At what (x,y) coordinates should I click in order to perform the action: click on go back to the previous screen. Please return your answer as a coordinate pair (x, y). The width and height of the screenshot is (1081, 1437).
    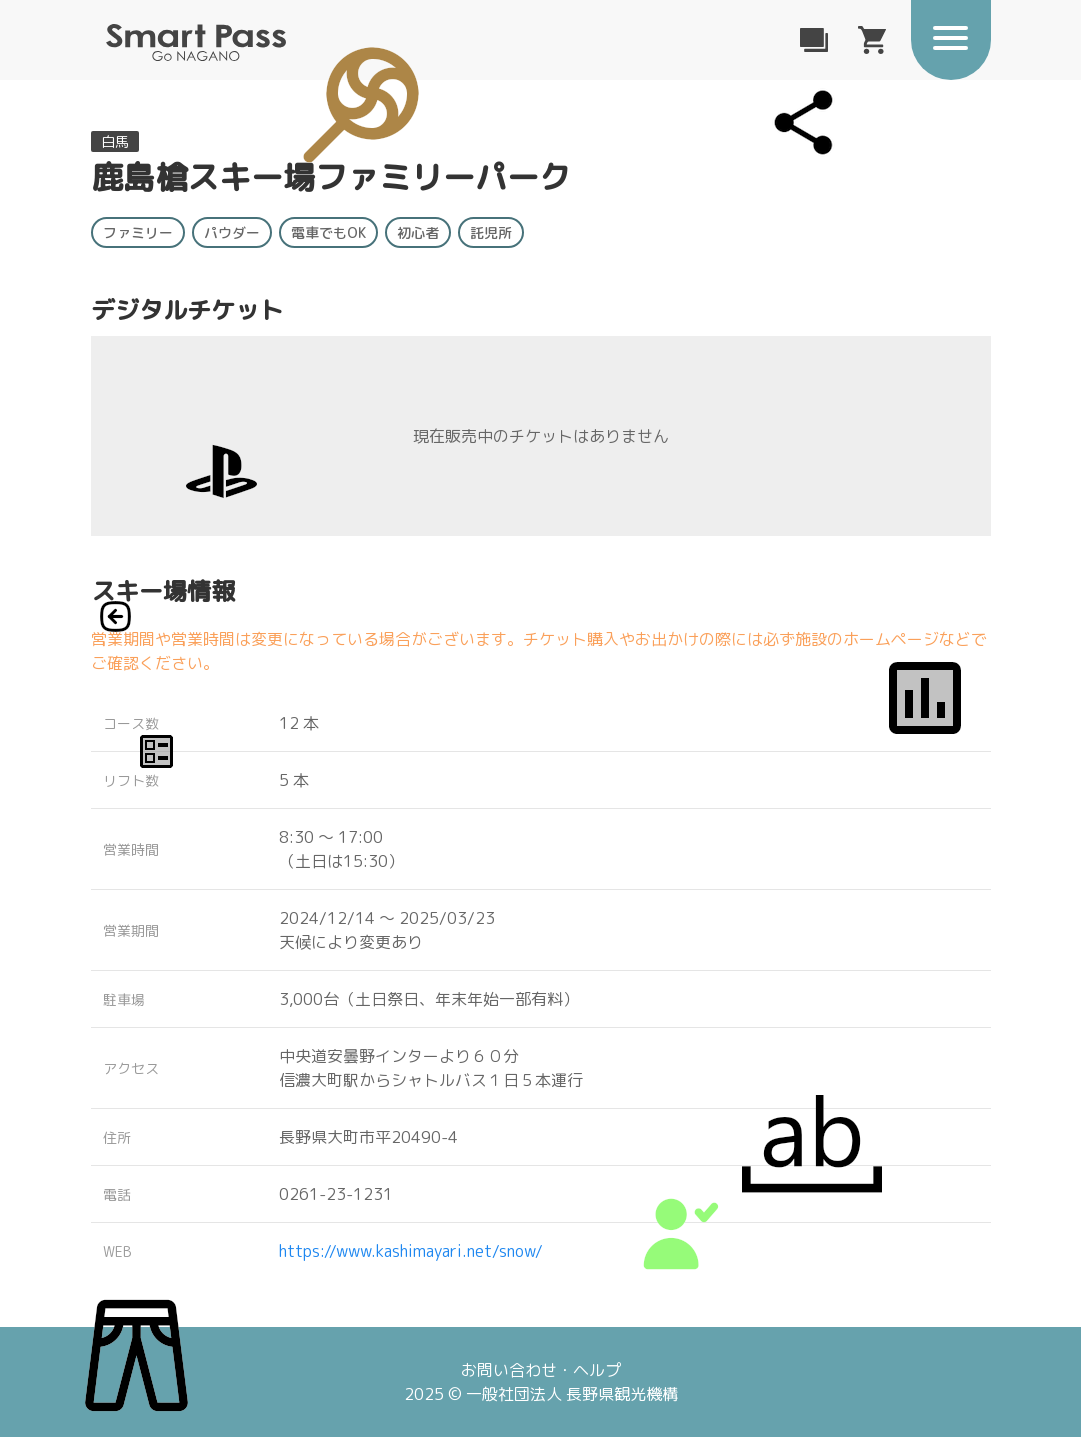
    Looking at the image, I should click on (115, 616).